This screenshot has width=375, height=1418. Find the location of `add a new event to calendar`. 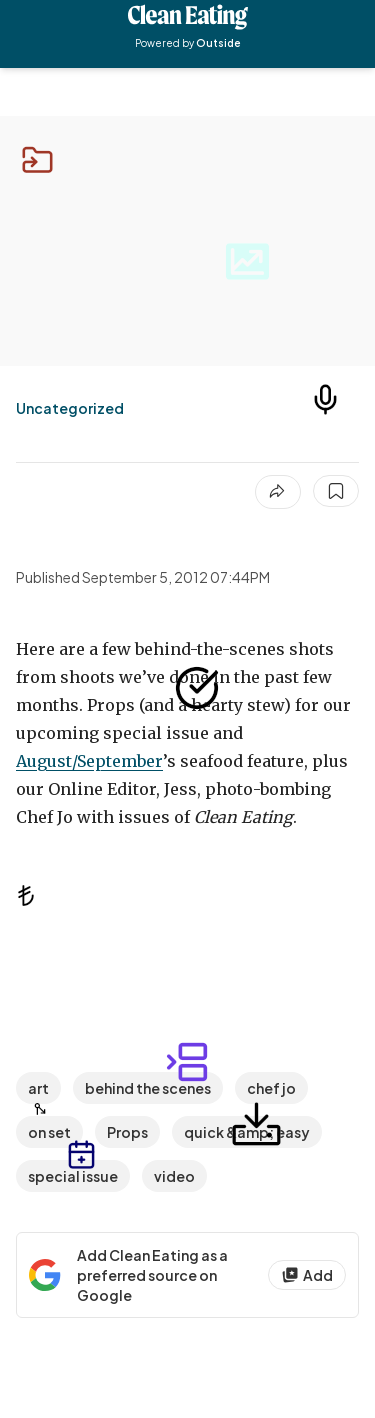

add a new event to calendar is located at coordinates (81, 1154).